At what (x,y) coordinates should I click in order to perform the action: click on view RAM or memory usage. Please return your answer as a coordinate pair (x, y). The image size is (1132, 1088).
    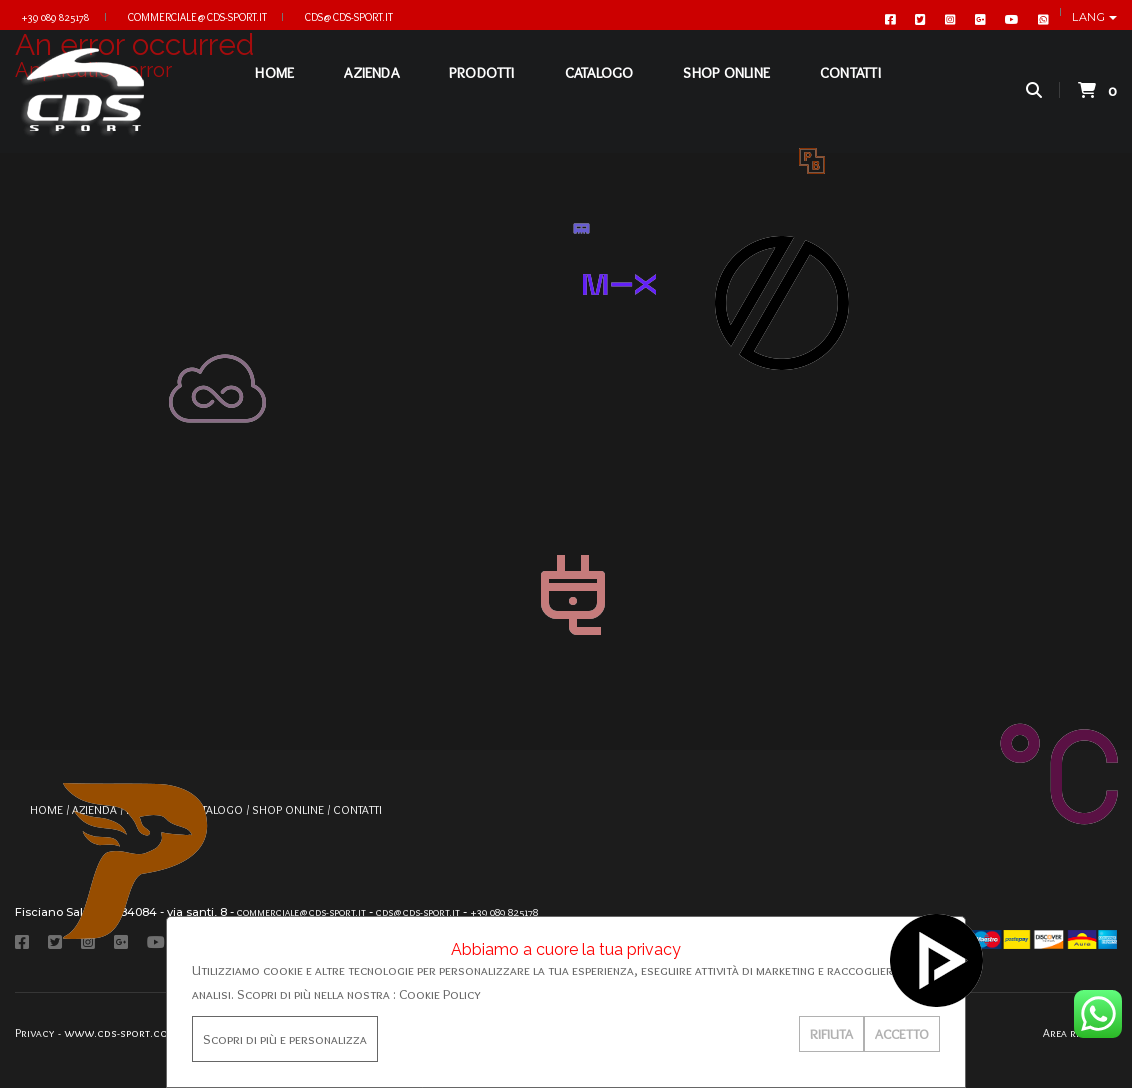
    Looking at the image, I should click on (581, 228).